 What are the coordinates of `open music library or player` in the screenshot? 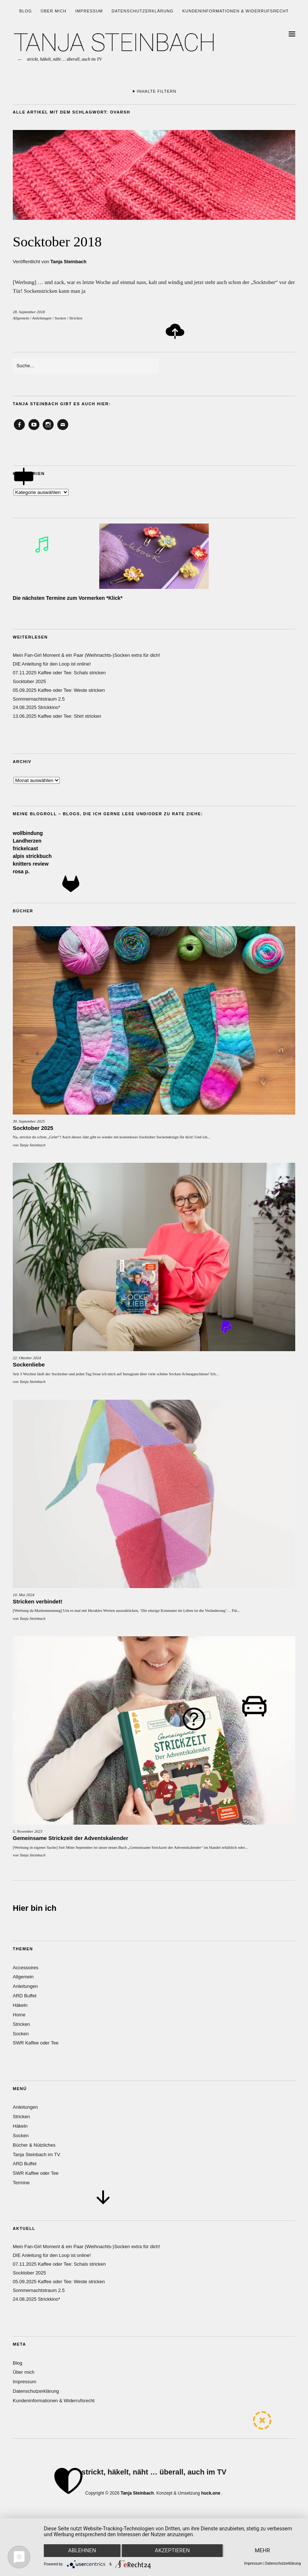 It's located at (42, 544).